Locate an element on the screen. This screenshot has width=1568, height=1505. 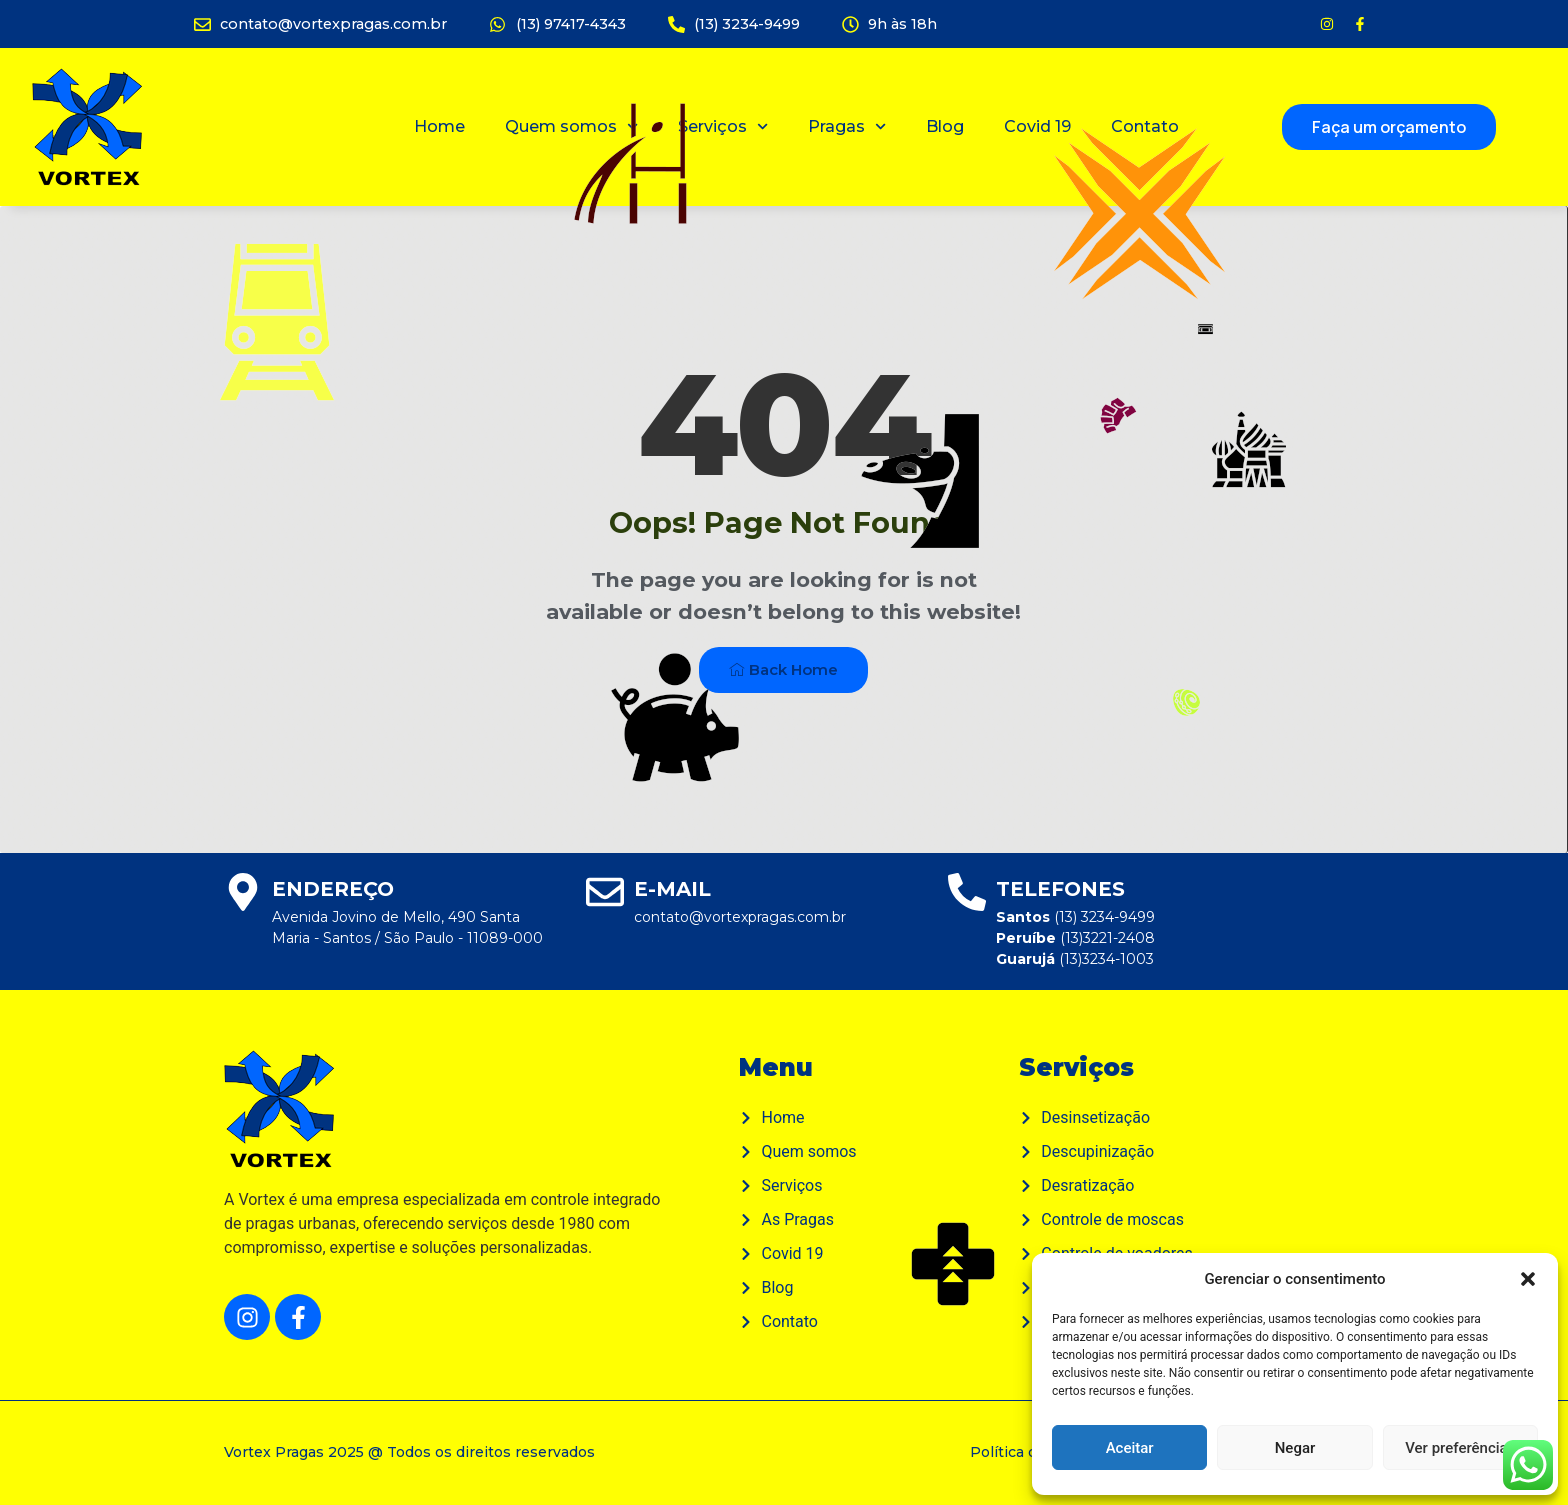
access subway or metro transit information is located at coordinates (277, 320).